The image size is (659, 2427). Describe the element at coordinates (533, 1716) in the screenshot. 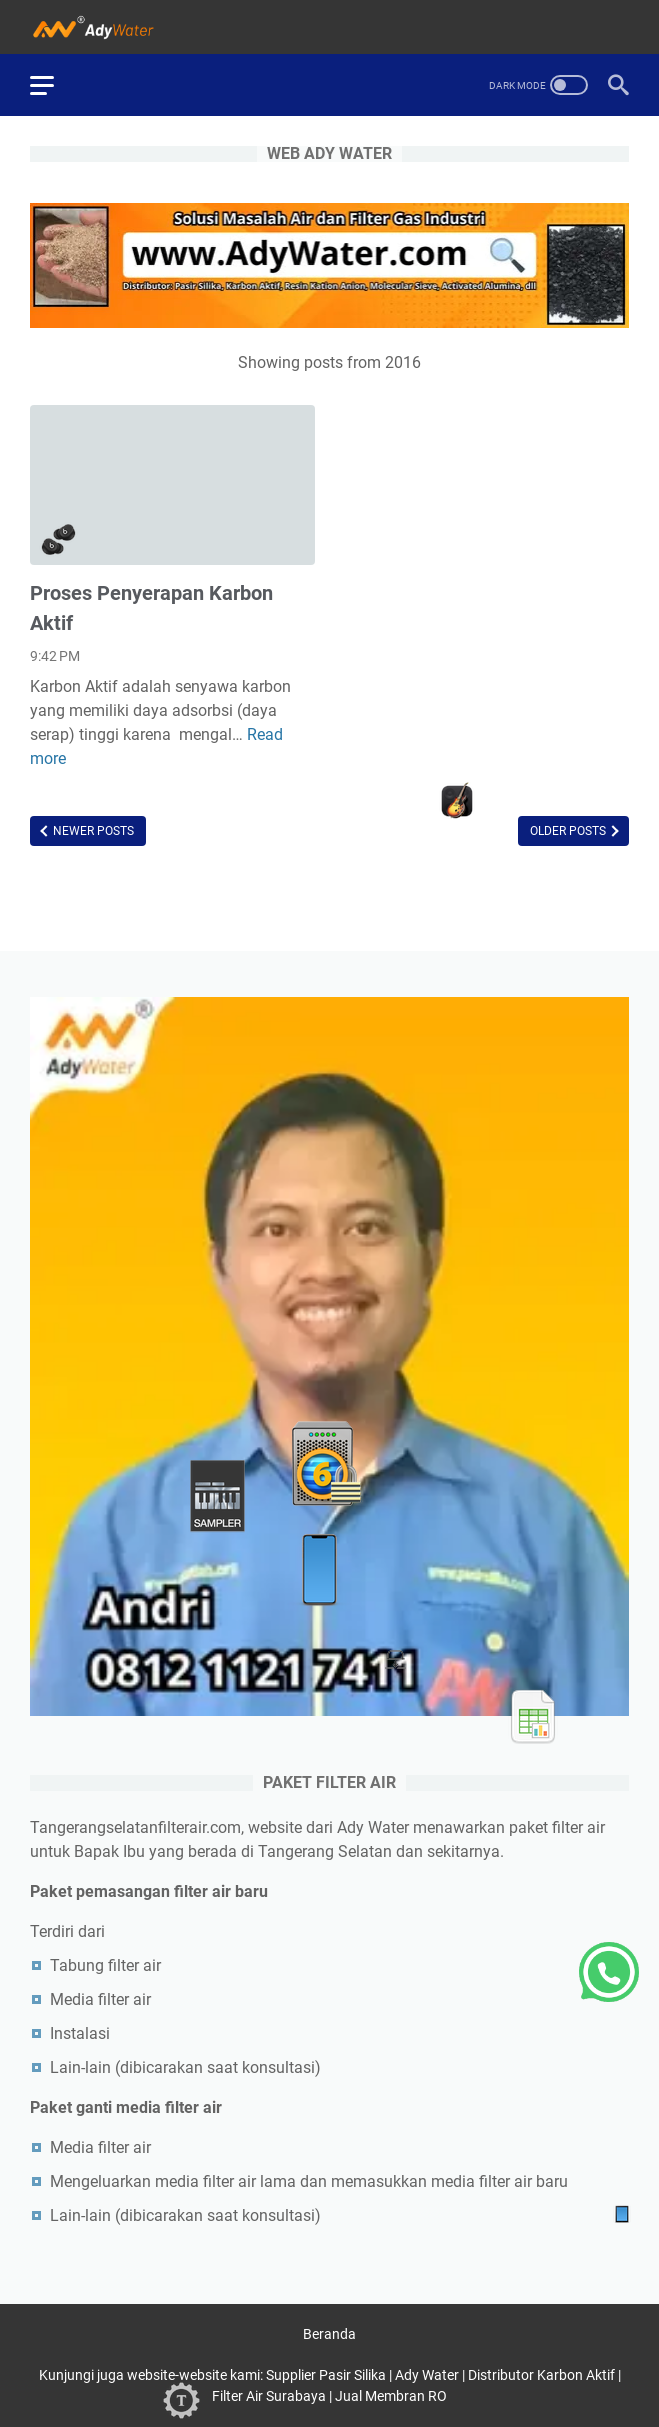

I see `open a spreadsheet file` at that location.